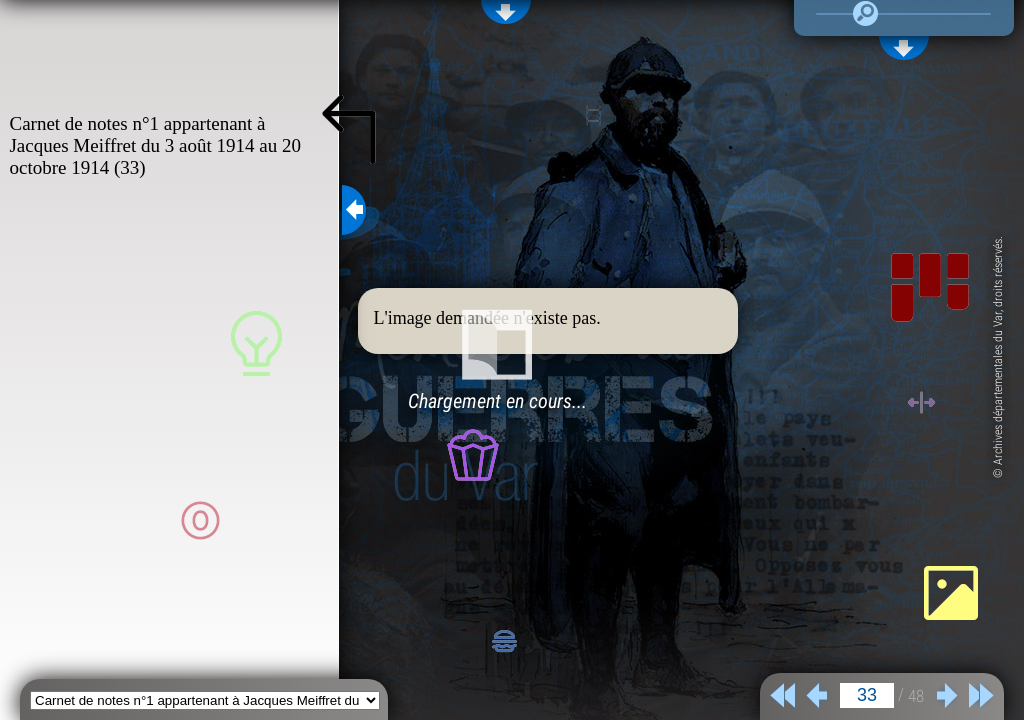 The image size is (1024, 720). I want to click on access food or restaurant options, so click(504, 641).